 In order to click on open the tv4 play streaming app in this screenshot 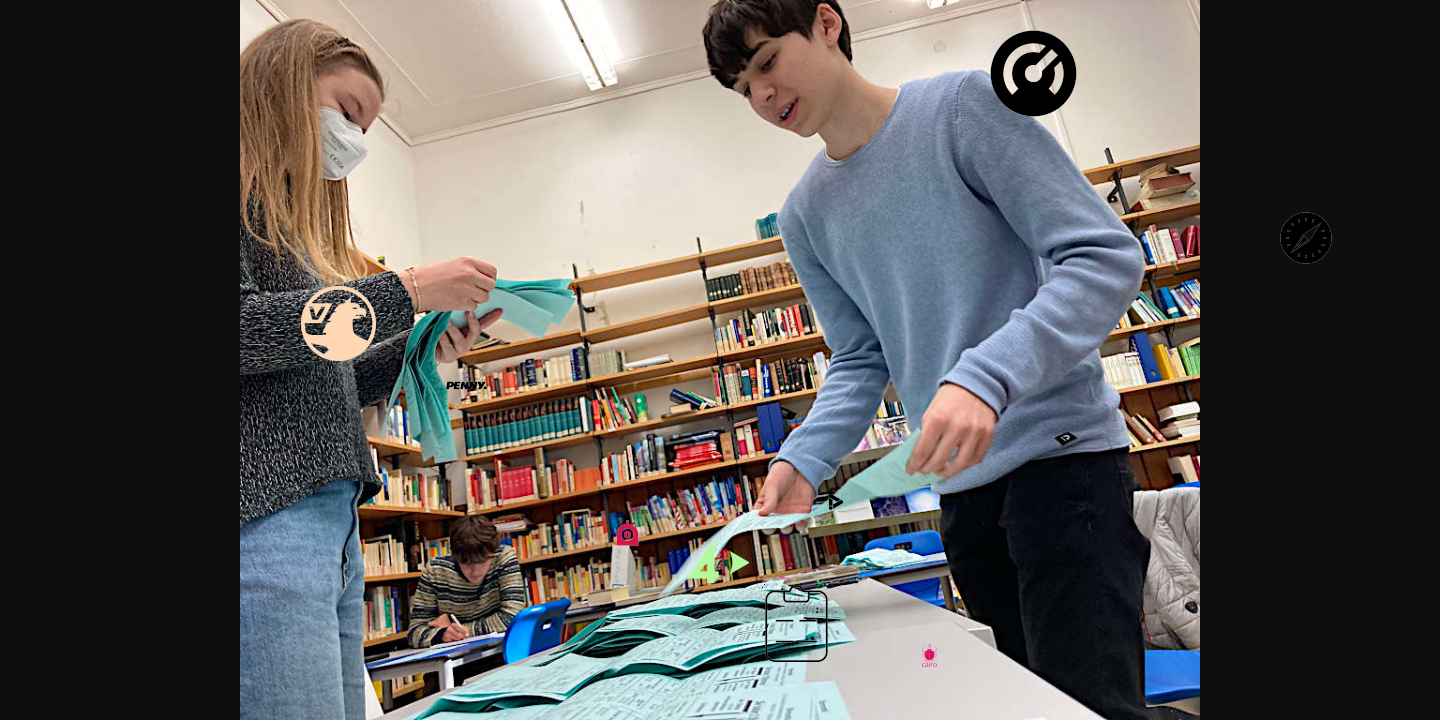, I will do `click(718, 561)`.